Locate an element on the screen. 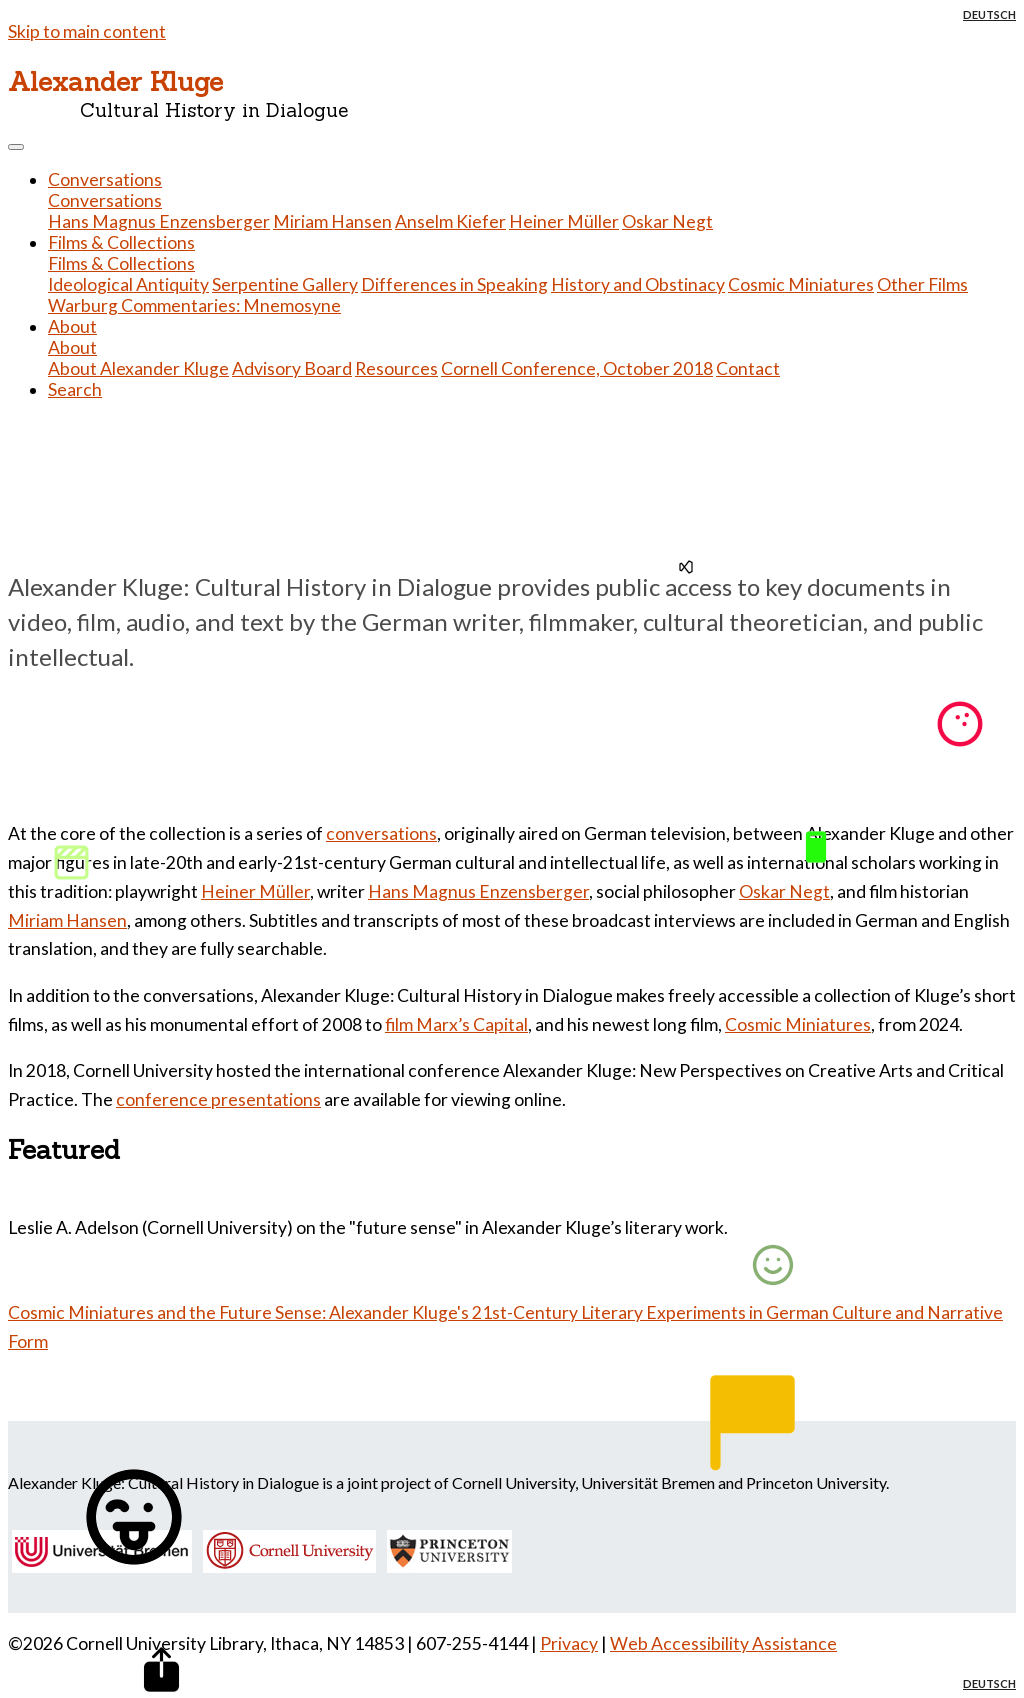 The image size is (1024, 1698). flag an item for review or attention is located at coordinates (752, 1417).